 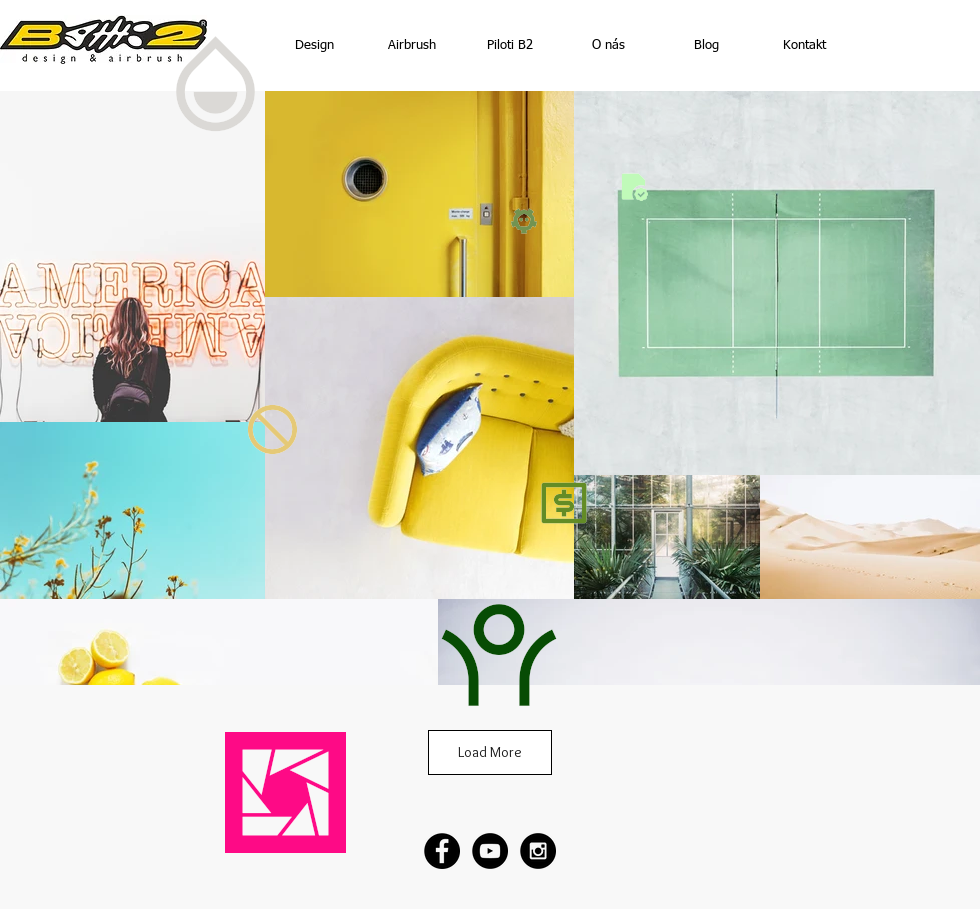 I want to click on open google lens for visual search, so click(x=285, y=792).